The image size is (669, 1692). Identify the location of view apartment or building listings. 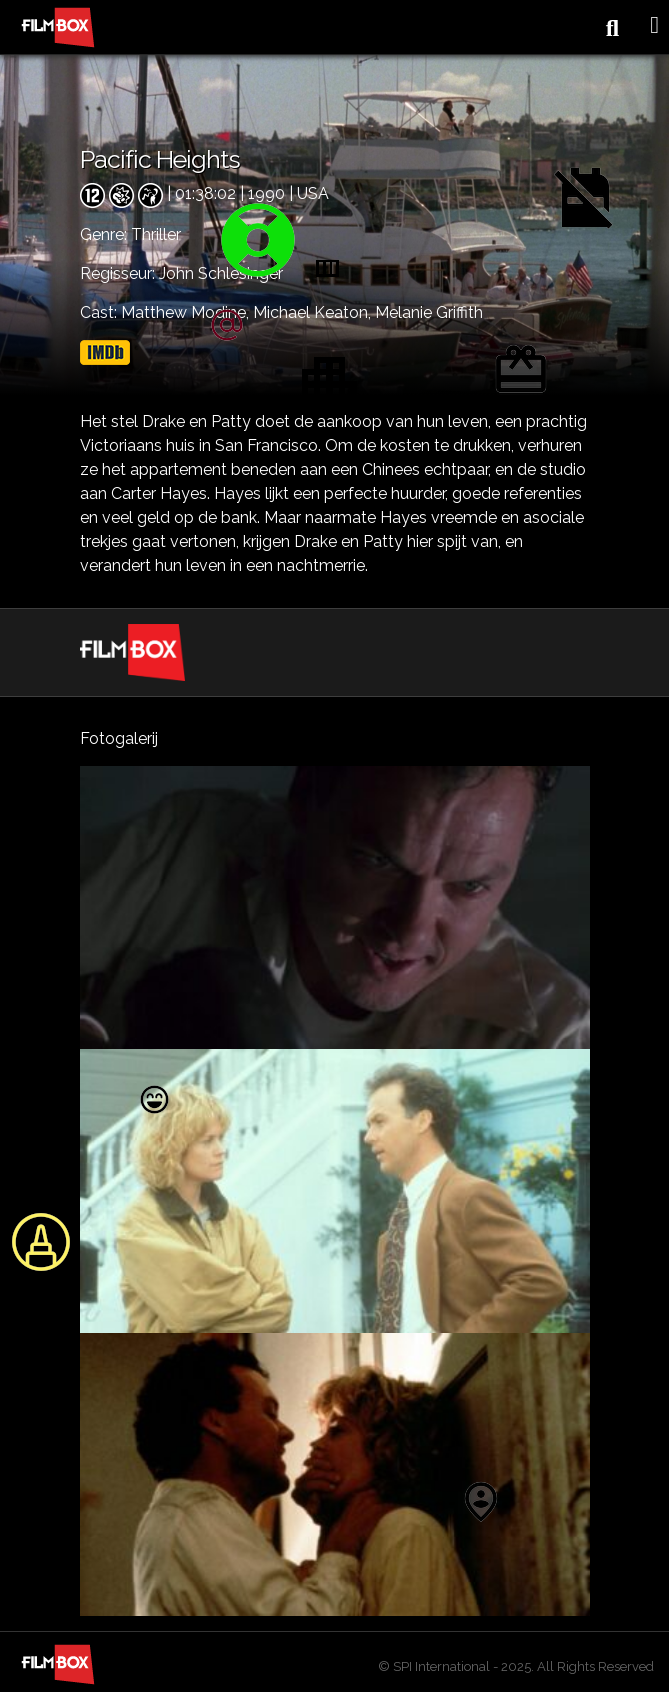
(329, 384).